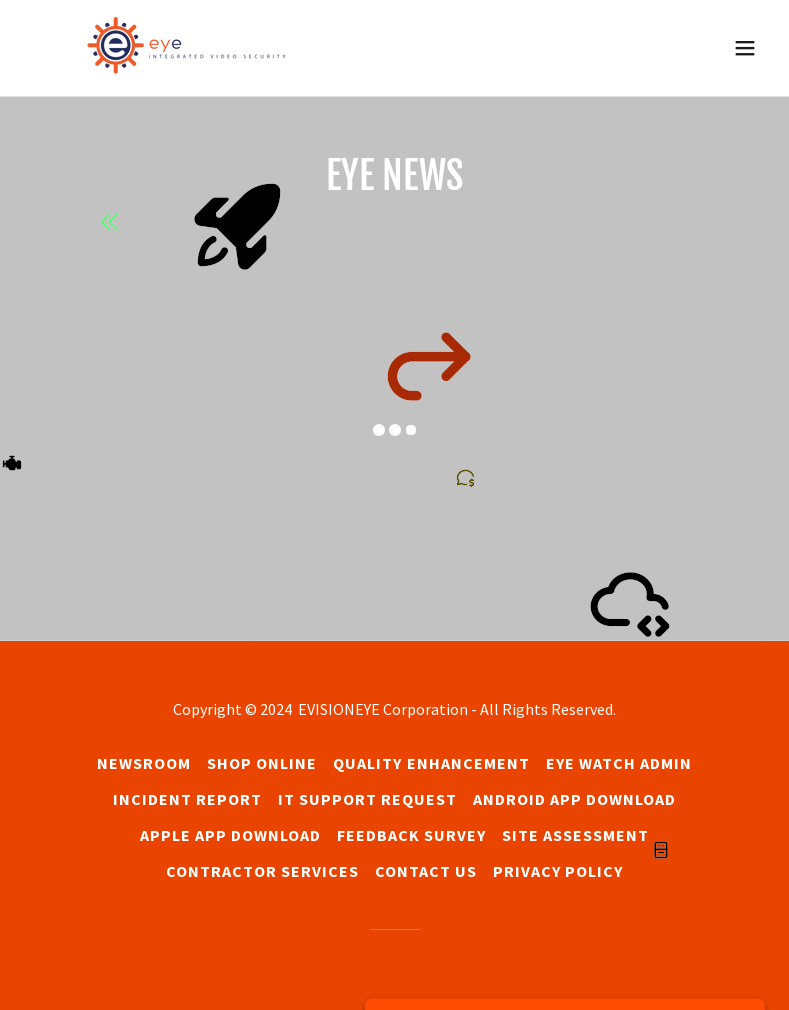  I want to click on access cloud-based code or development tools, so click(630, 601).